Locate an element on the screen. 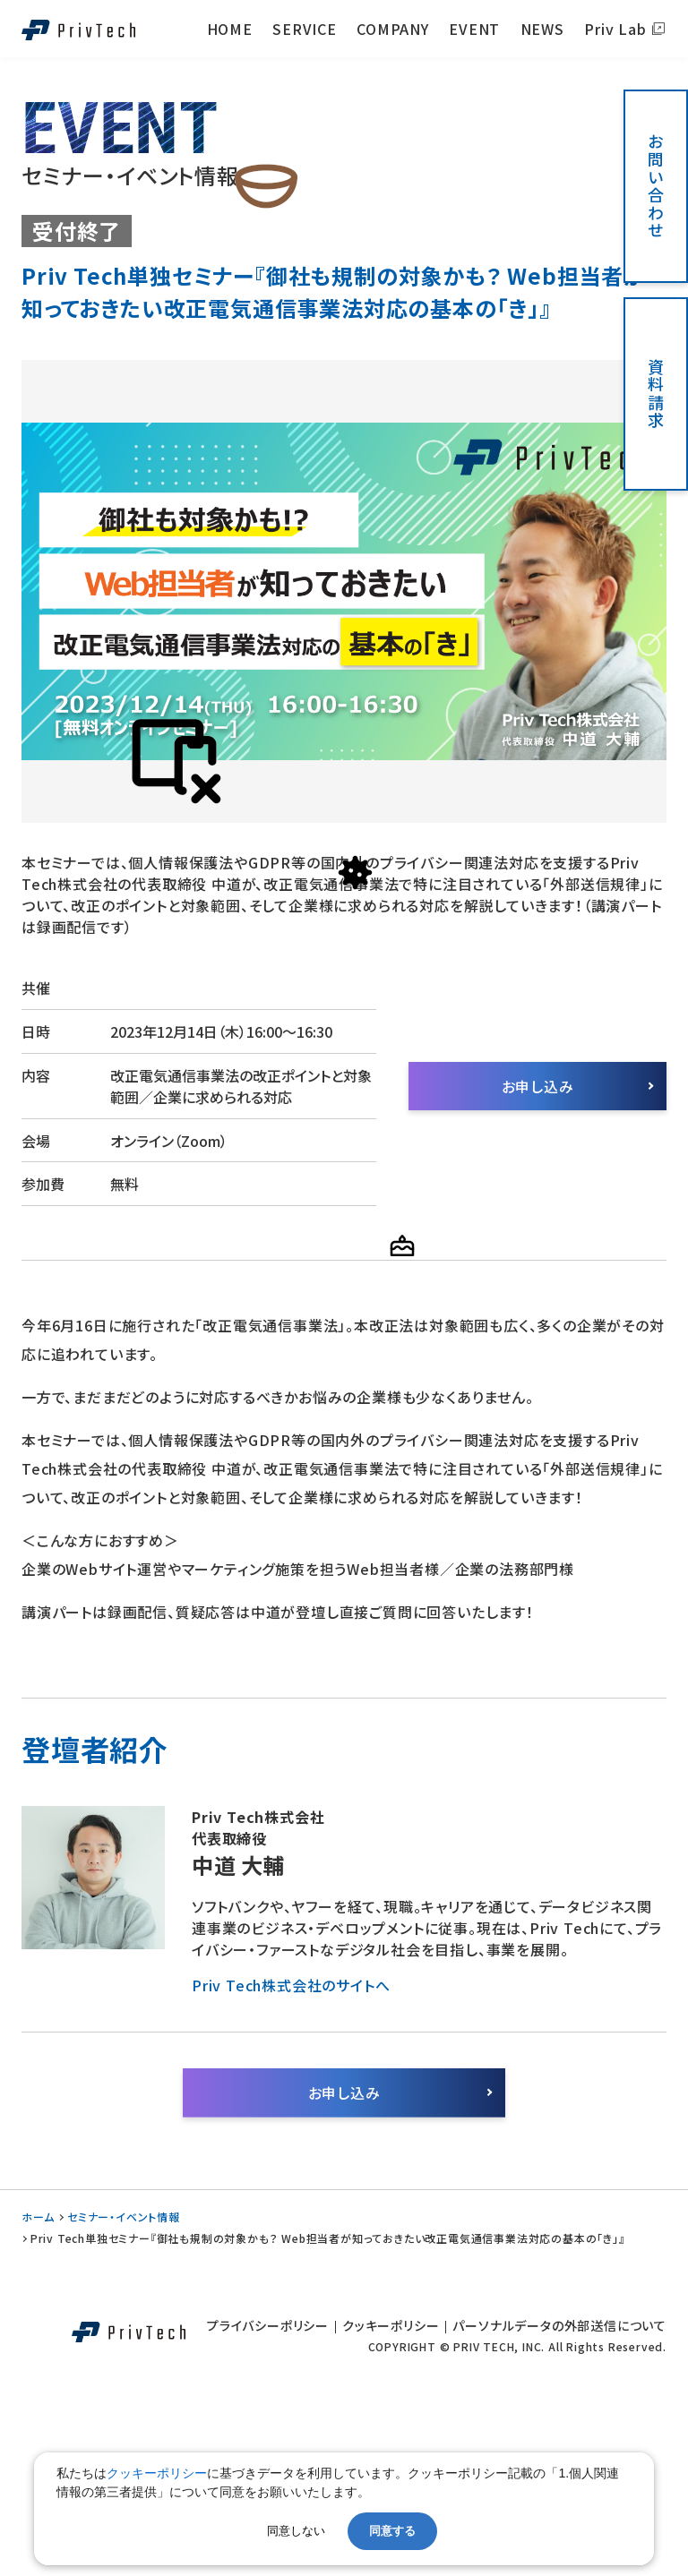  disconnect or remove a device is located at coordinates (174, 757).